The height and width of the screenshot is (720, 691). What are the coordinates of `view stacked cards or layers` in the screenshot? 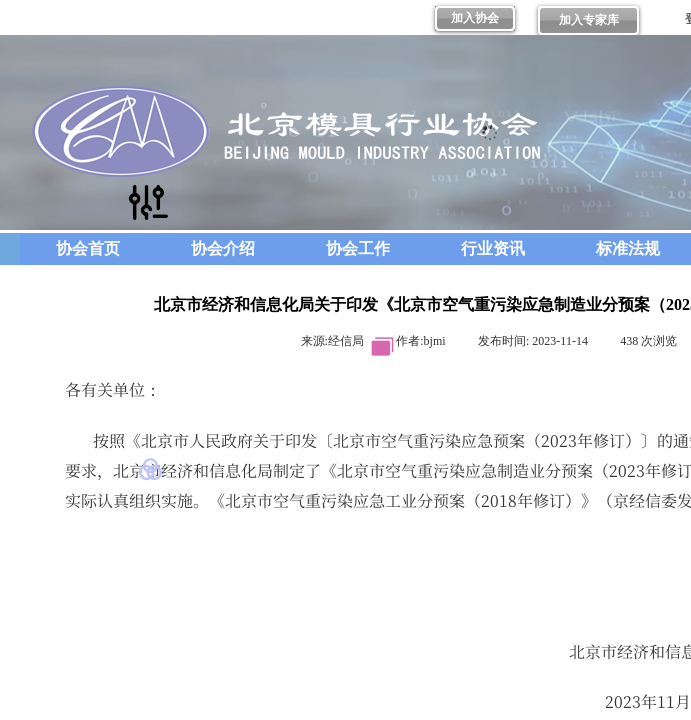 It's located at (382, 346).